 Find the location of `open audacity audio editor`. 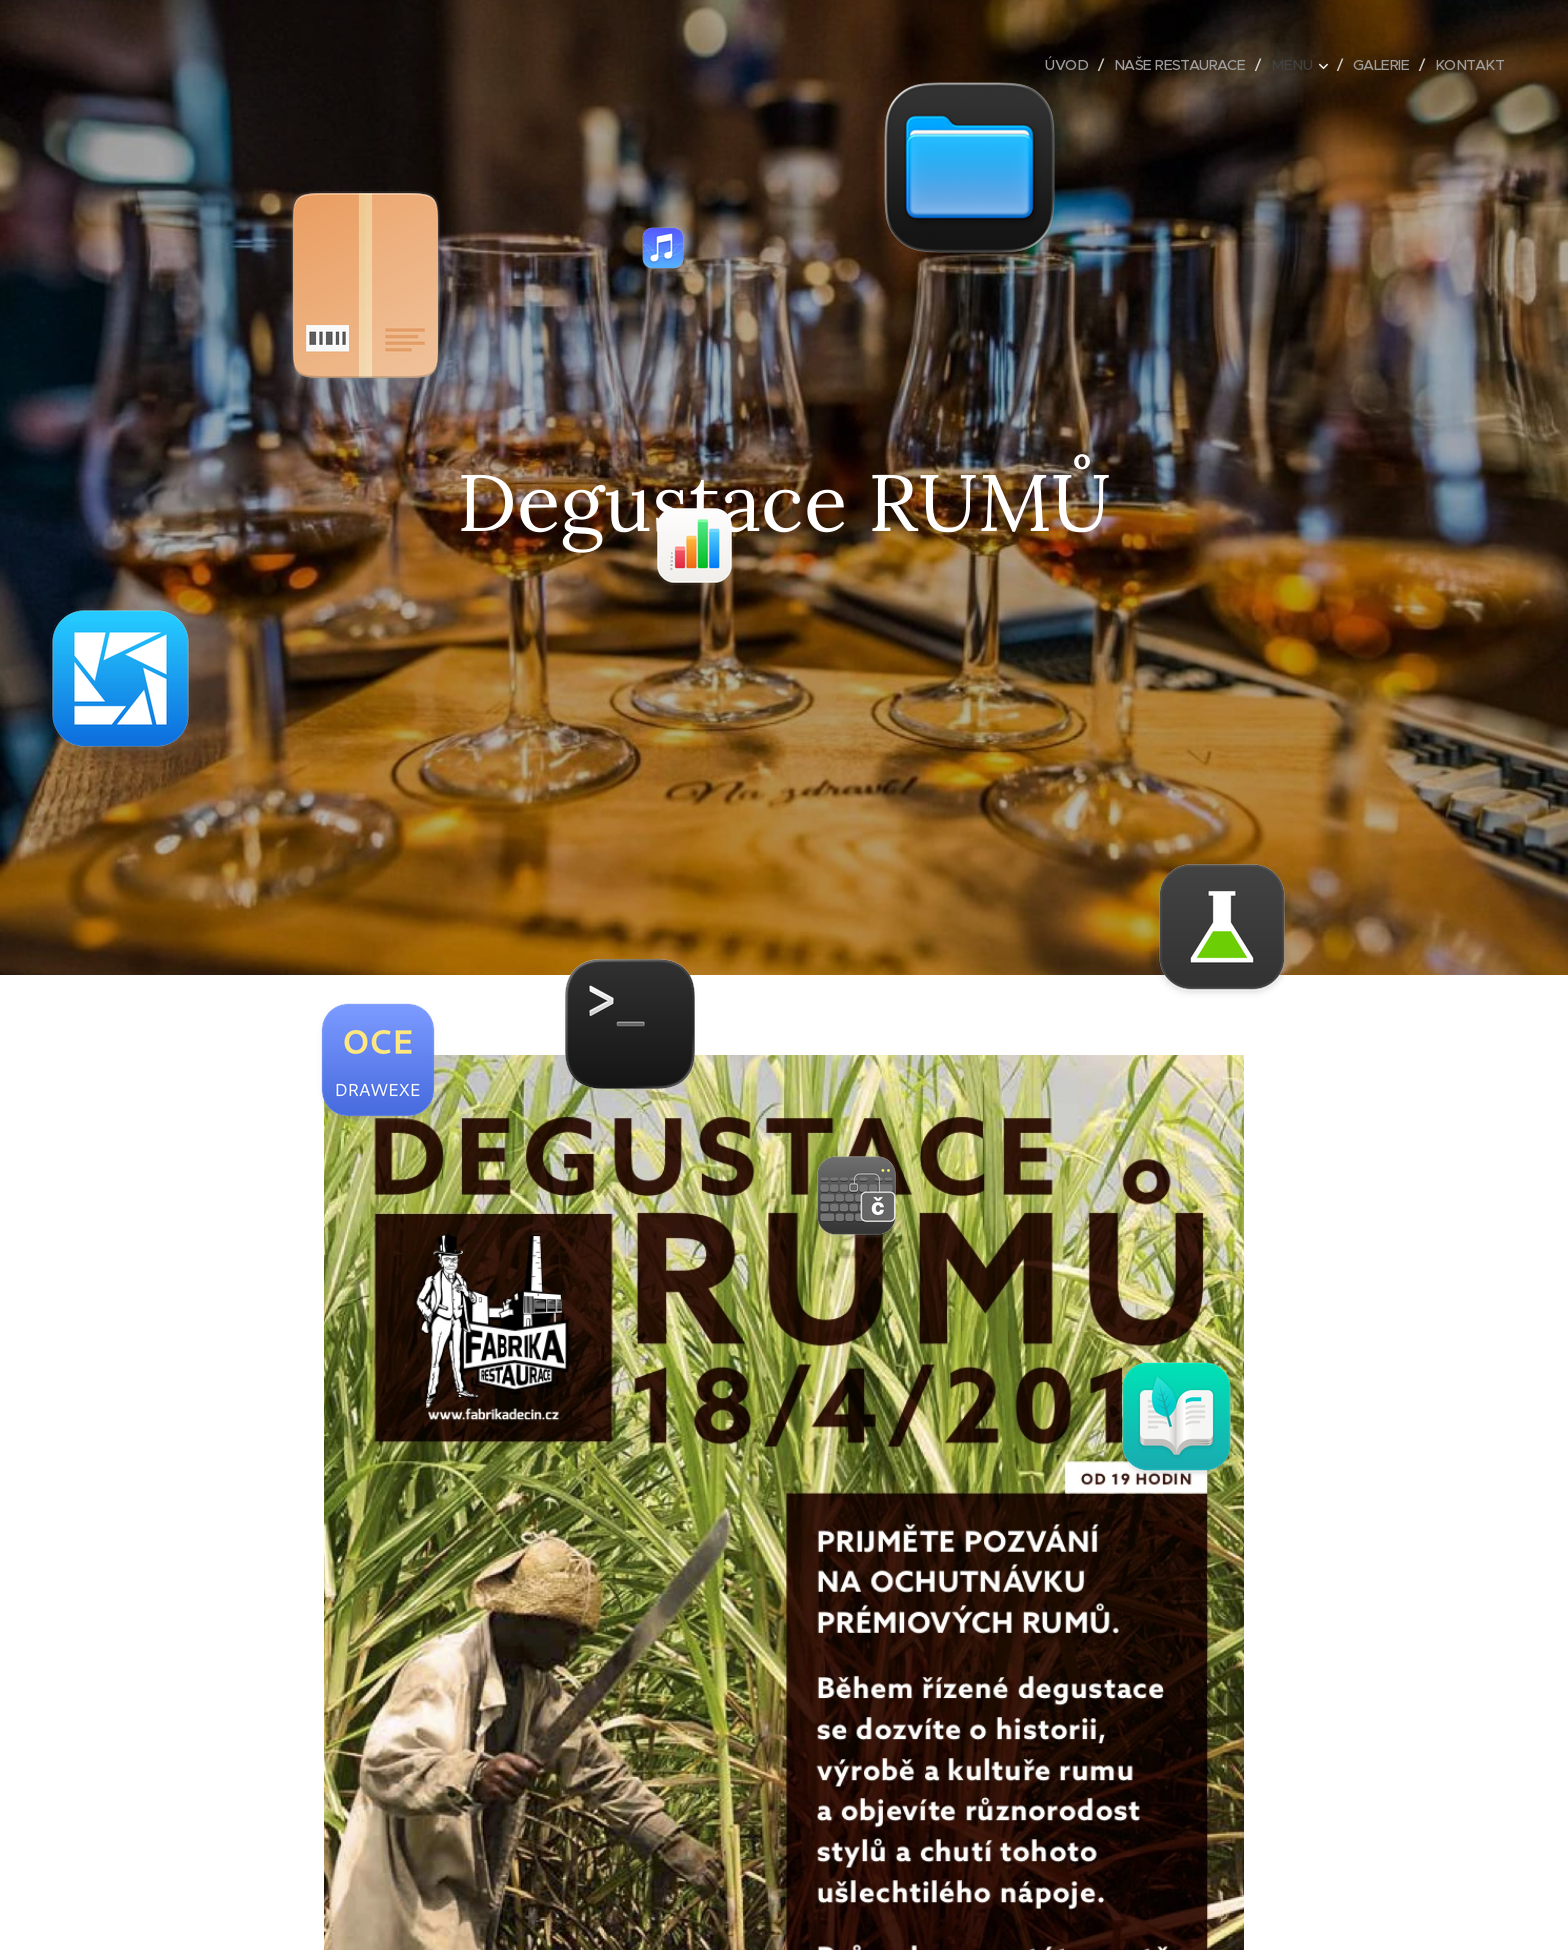

open audacity audio editor is located at coordinates (663, 248).